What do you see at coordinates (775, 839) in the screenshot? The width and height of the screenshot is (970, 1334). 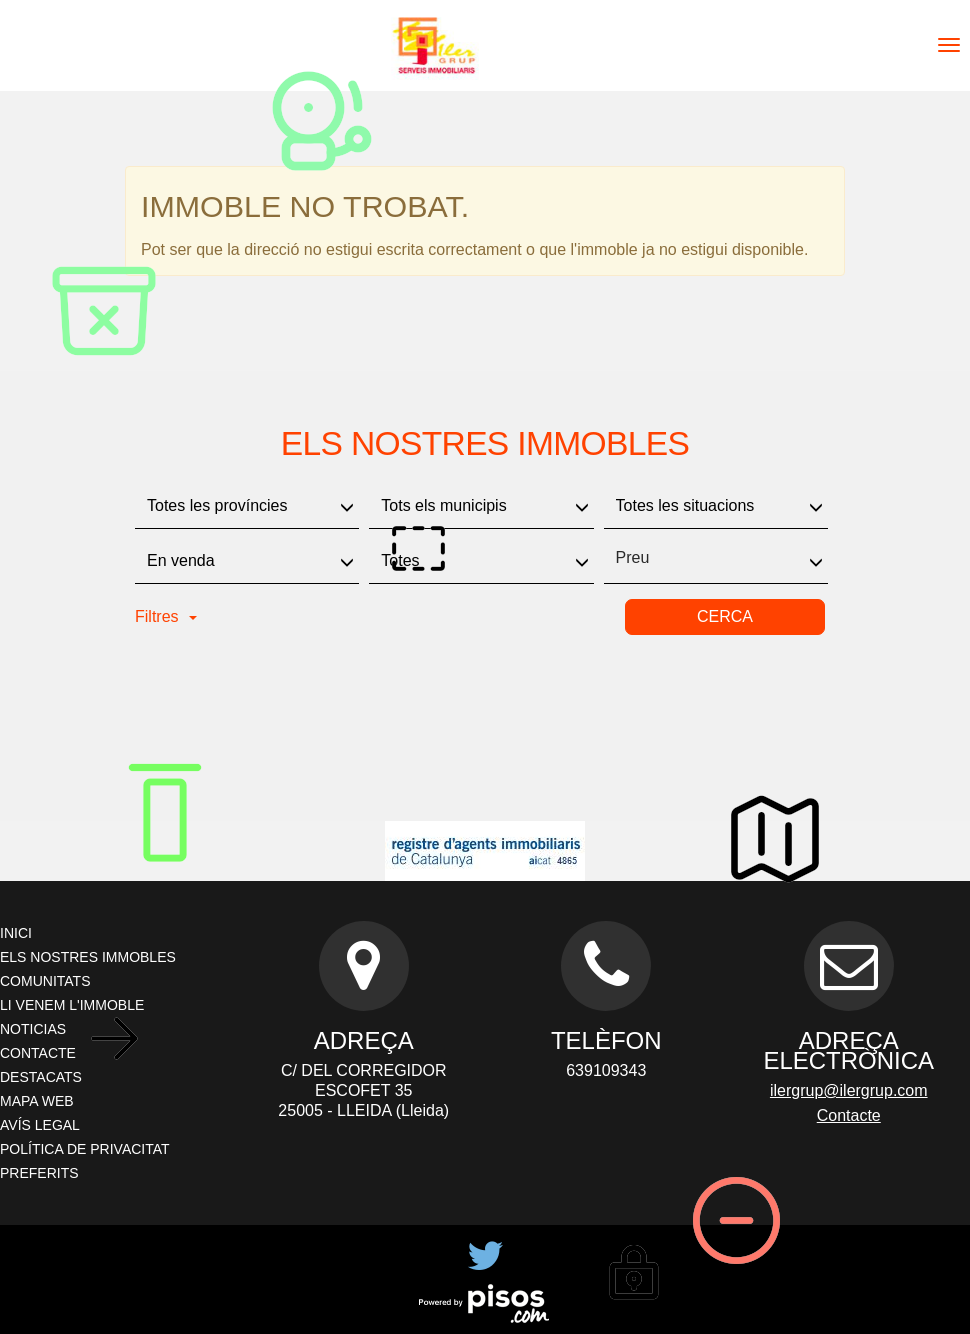 I see `view map or navigation` at bounding box center [775, 839].